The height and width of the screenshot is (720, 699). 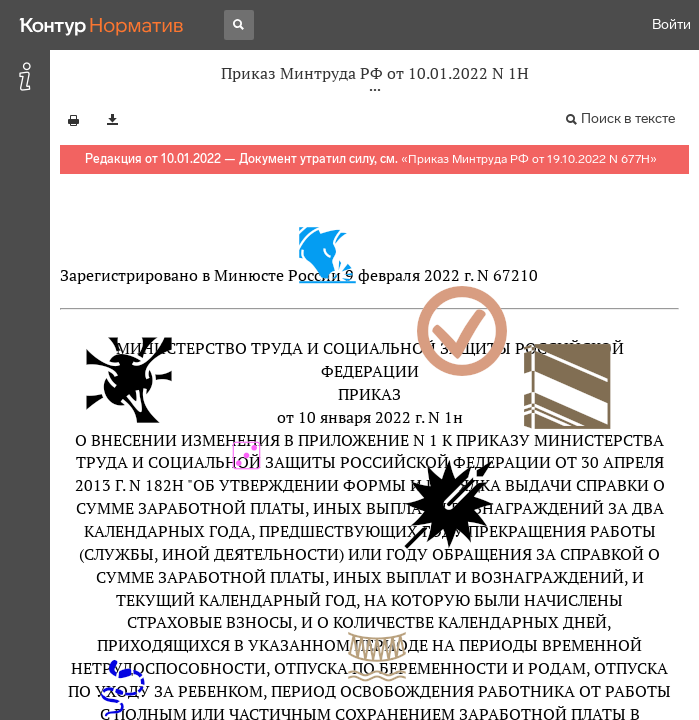 What do you see at coordinates (449, 504) in the screenshot?
I see `sun-based weapon or solar attack ability` at bounding box center [449, 504].